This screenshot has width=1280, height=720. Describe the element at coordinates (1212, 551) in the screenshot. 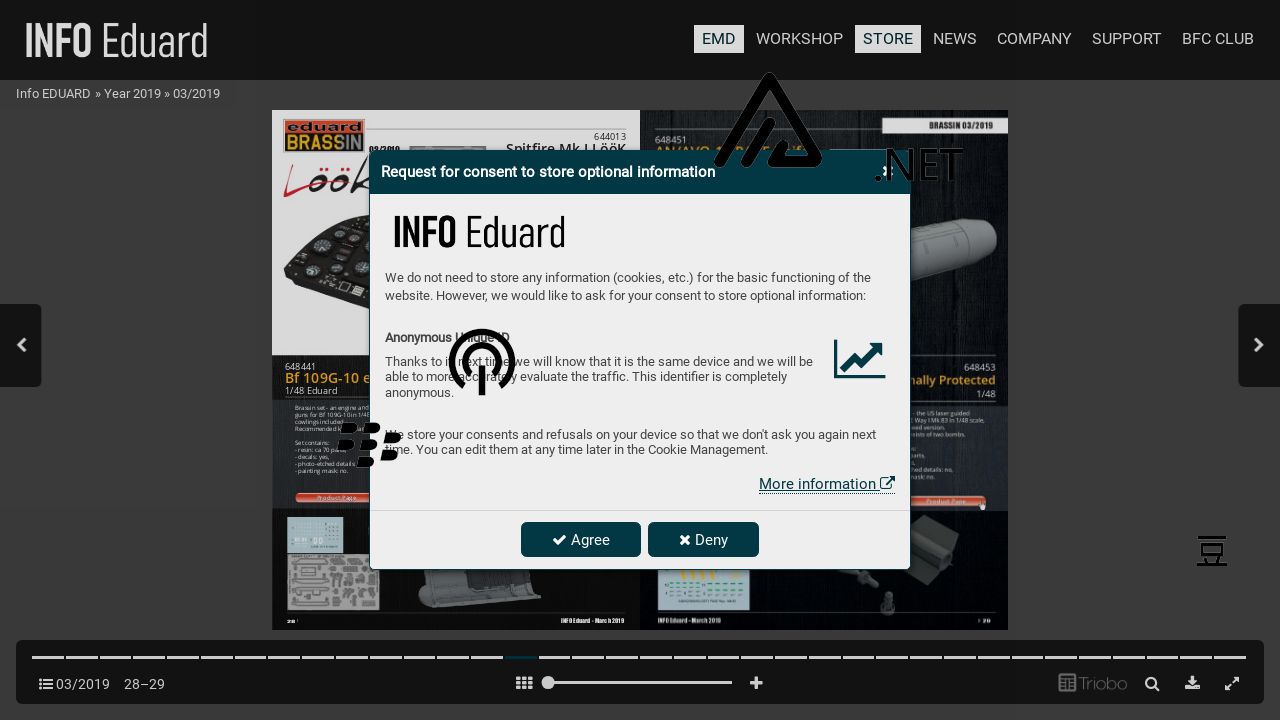

I see `open douban app` at that location.